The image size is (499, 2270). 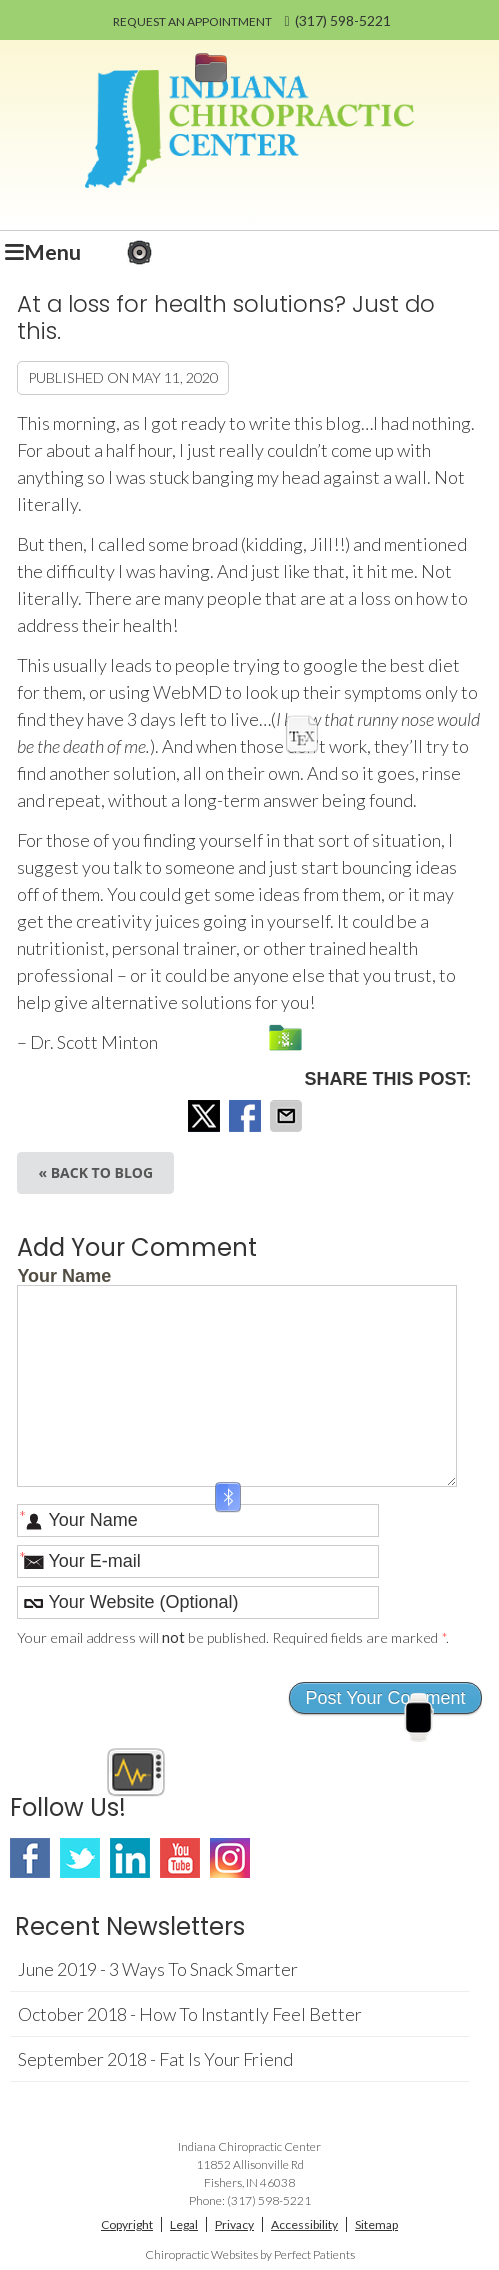 What do you see at coordinates (211, 67) in the screenshot?
I see `indicates an open or expanded folder` at bounding box center [211, 67].